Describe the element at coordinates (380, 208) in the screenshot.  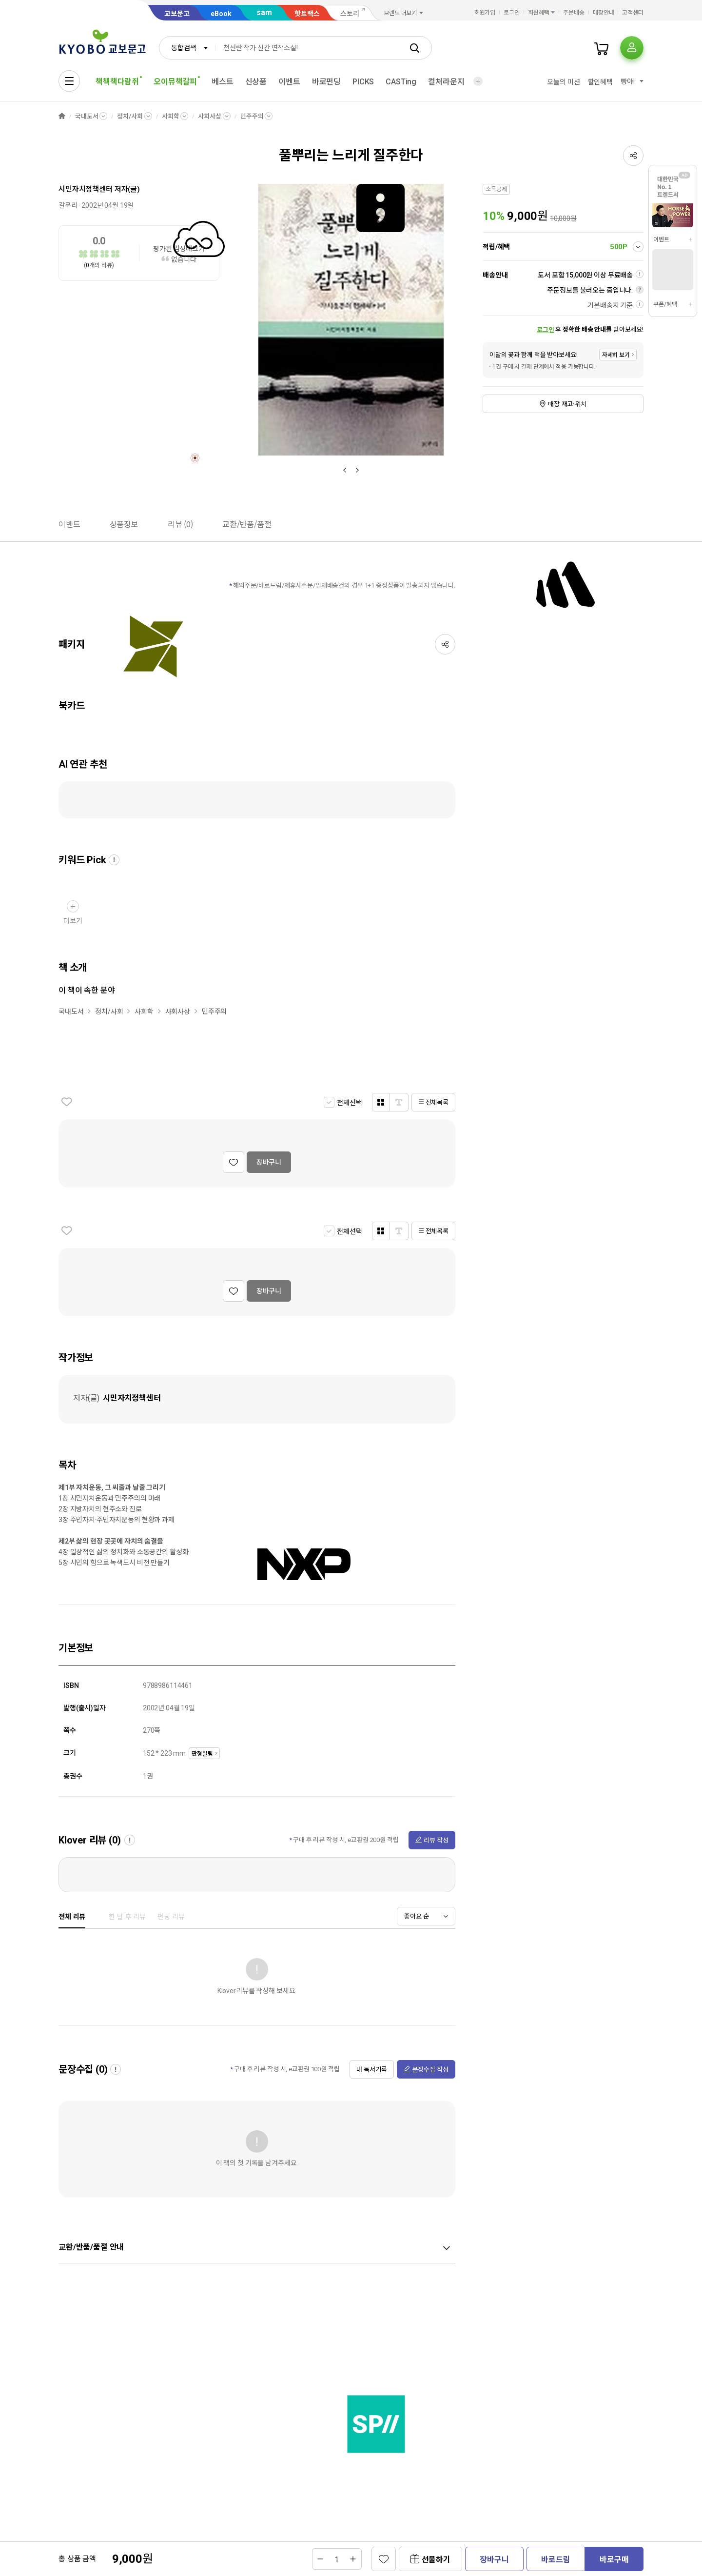
I see `open tldraw whiteboard application` at that location.